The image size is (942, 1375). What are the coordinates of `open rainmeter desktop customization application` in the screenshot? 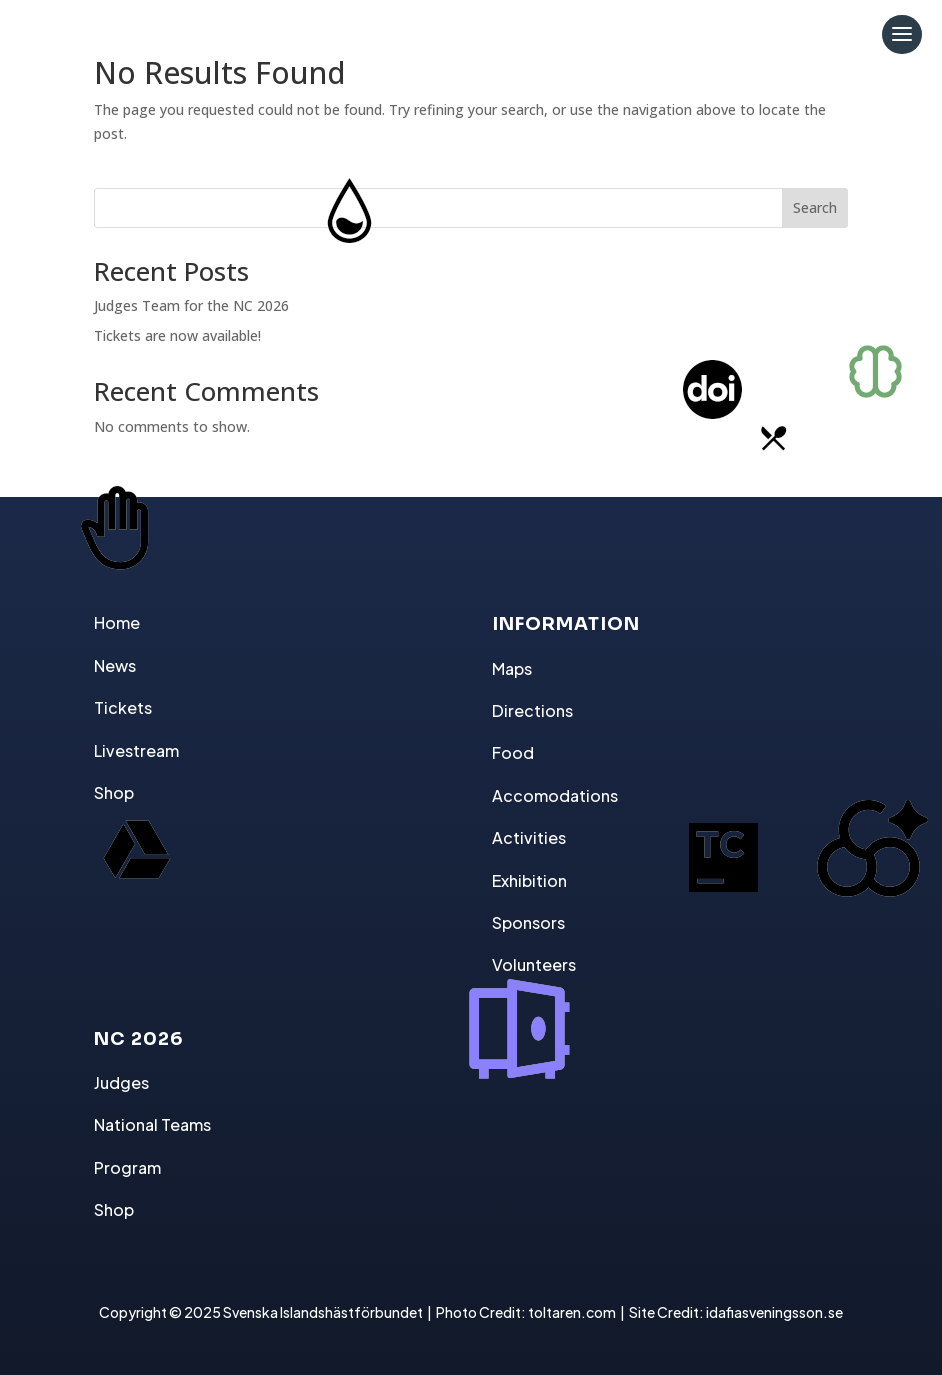 It's located at (349, 210).